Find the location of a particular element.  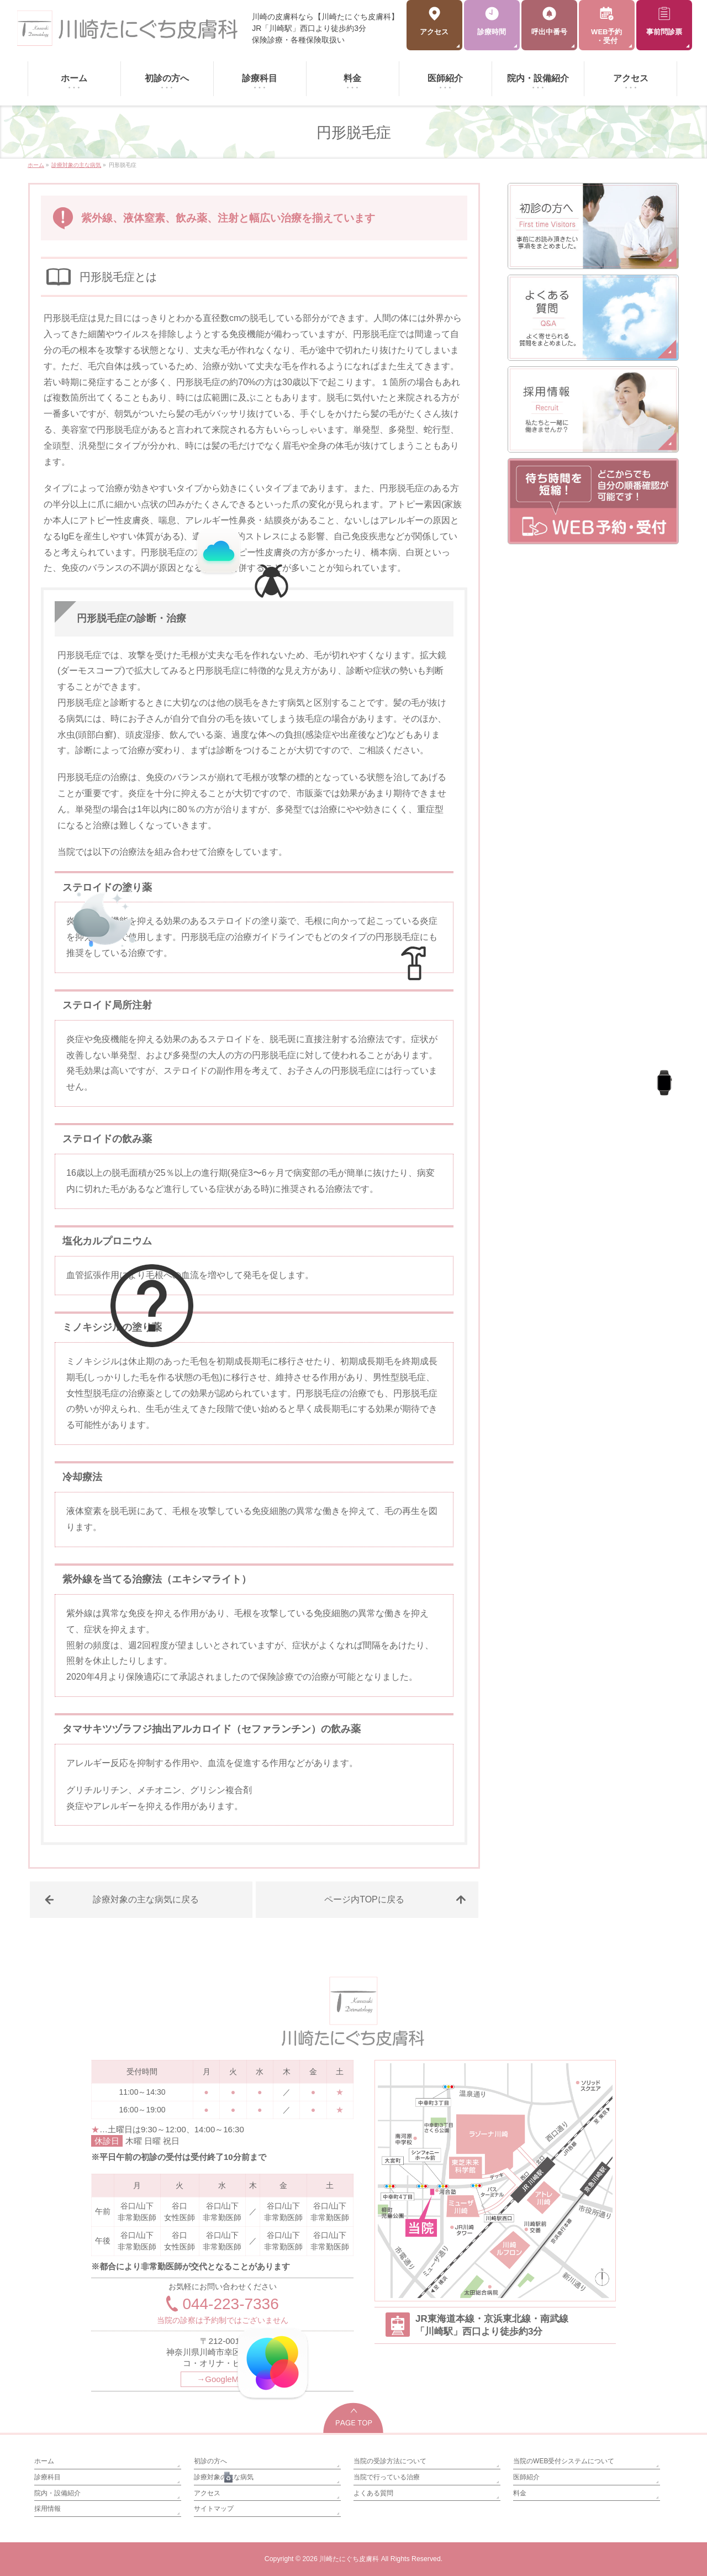

access developer tools is located at coordinates (414, 964).